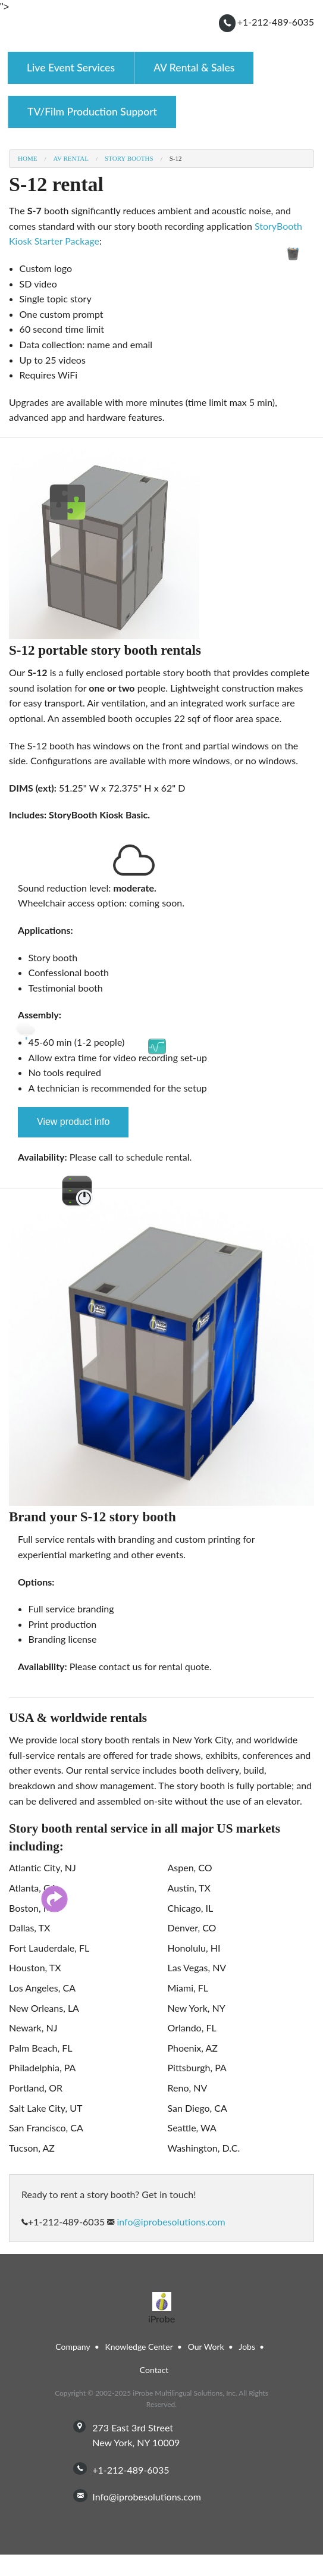  What do you see at coordinates (77, 1190) in the screenshot?
I see `configure network server boot preferences` at bounding box center [77, 1190].